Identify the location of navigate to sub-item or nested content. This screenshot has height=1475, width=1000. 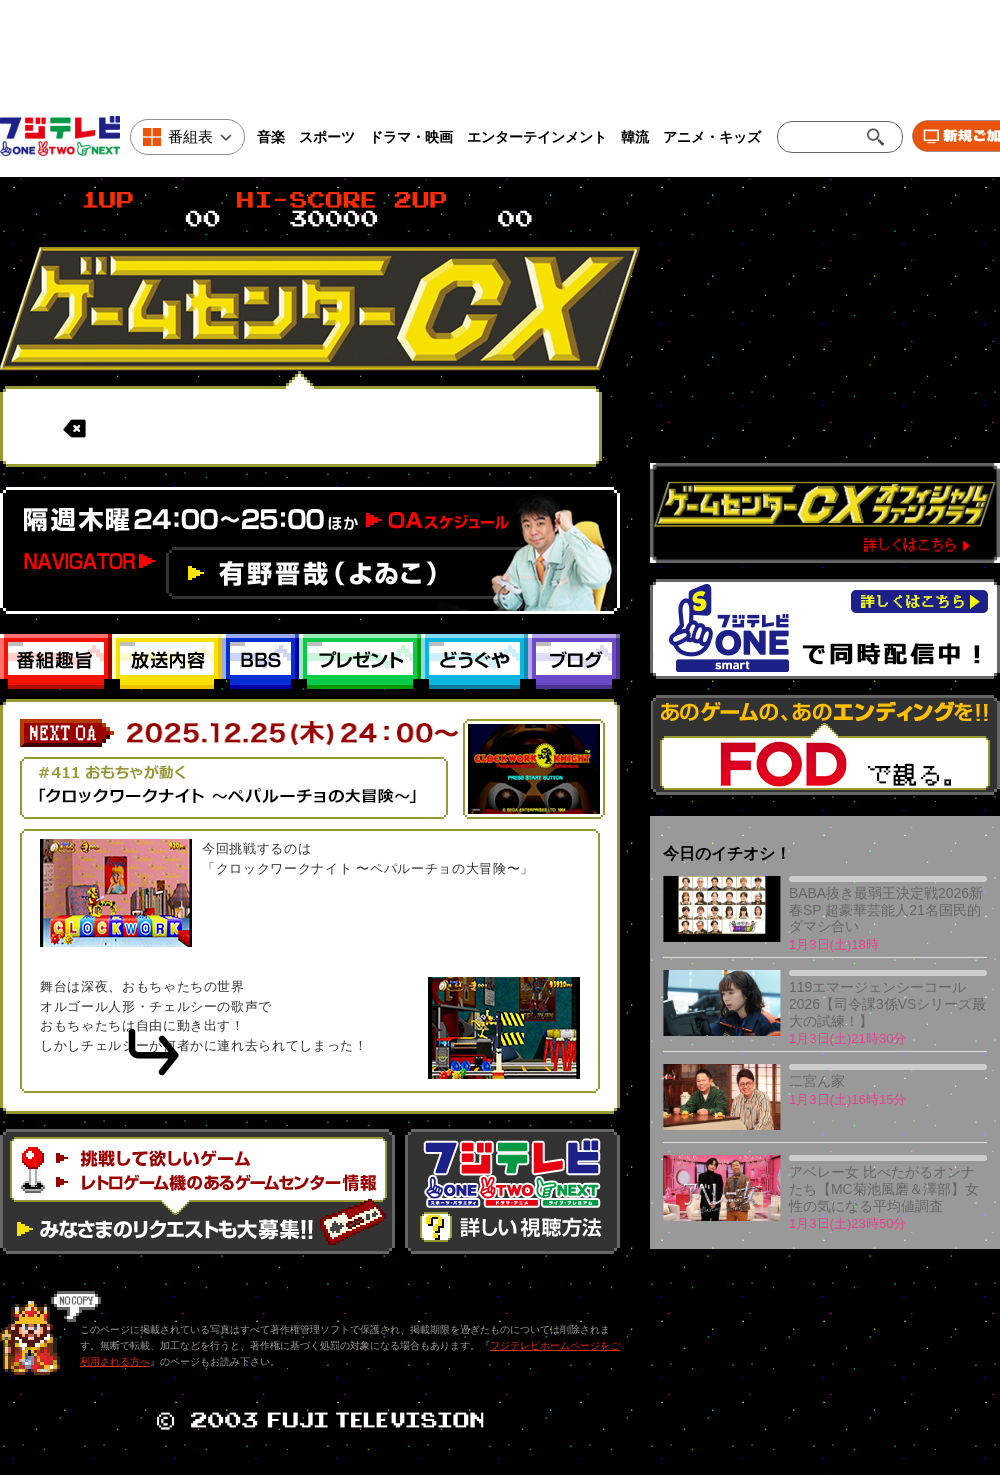
(152, 1052).